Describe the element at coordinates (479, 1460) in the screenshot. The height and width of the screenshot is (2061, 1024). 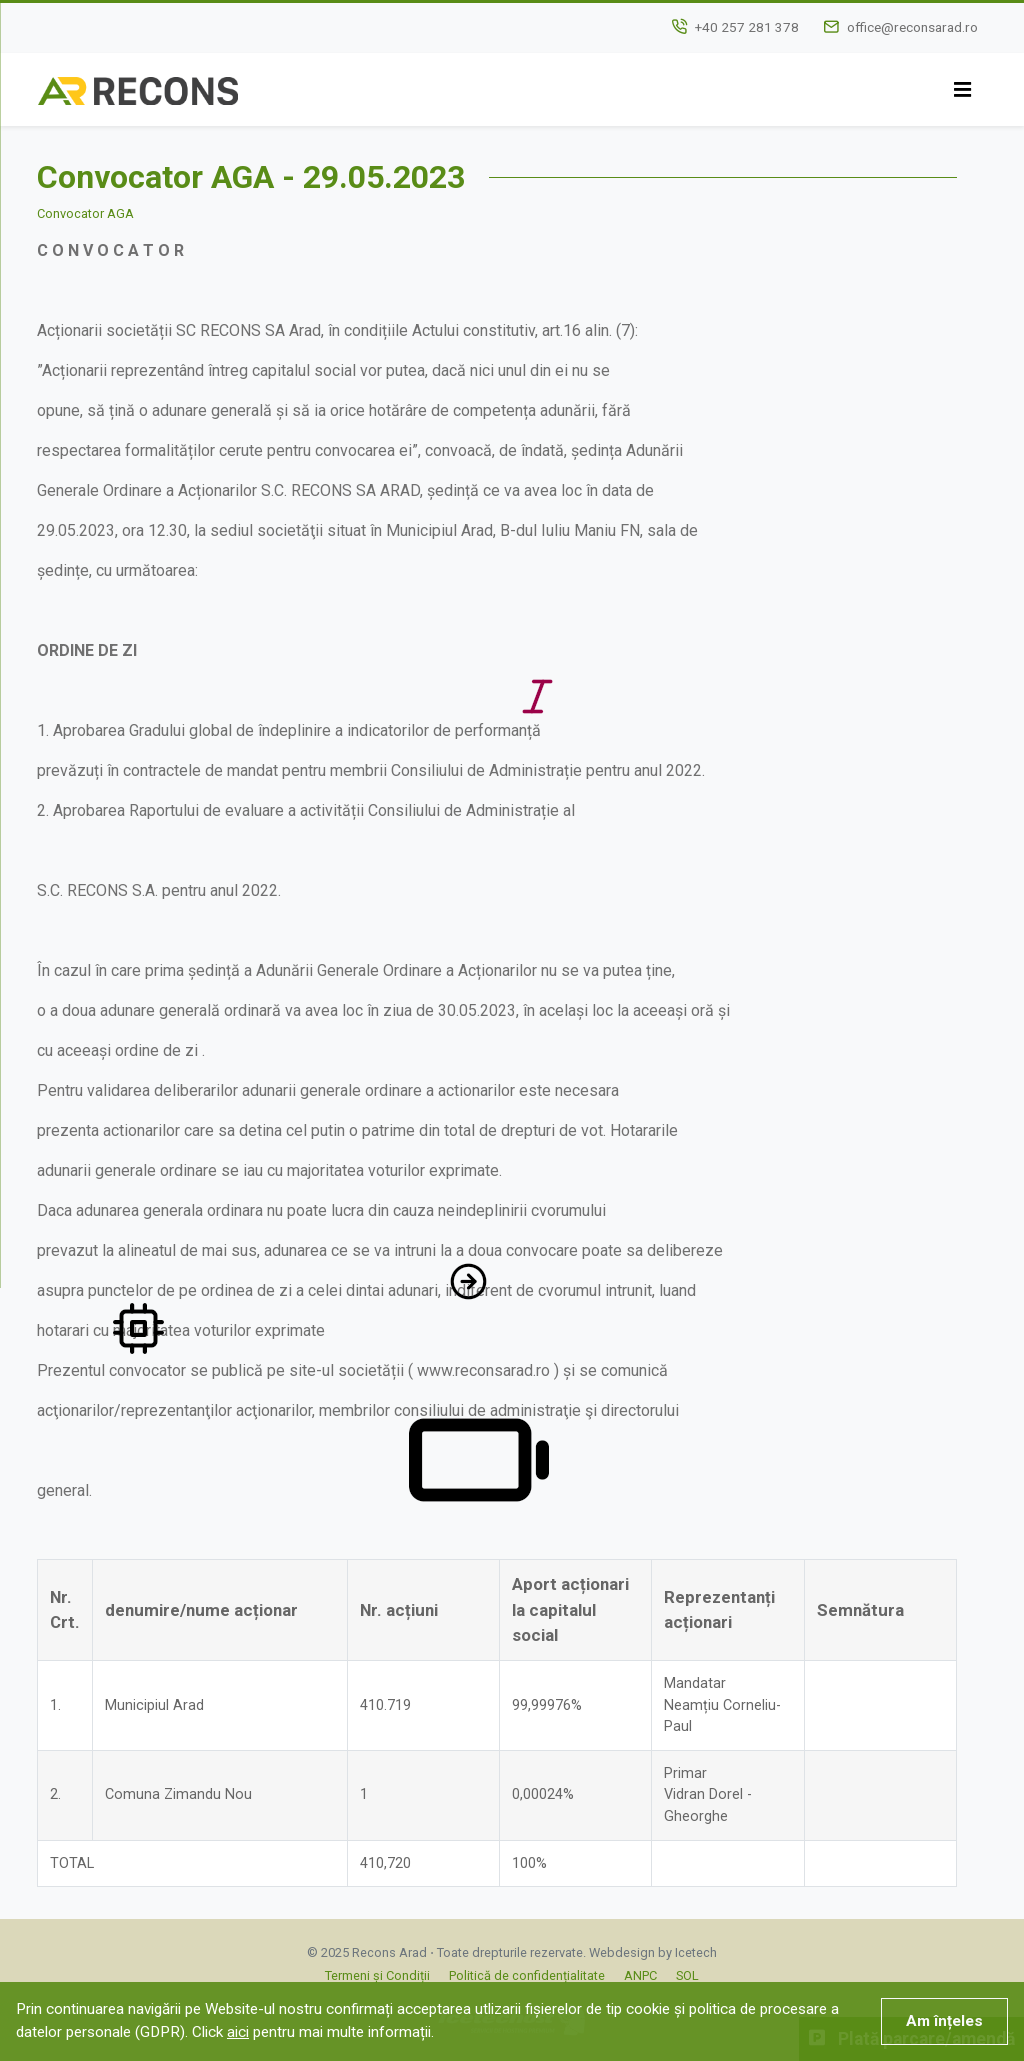
I see `indicates battery is completely drained` at that location.